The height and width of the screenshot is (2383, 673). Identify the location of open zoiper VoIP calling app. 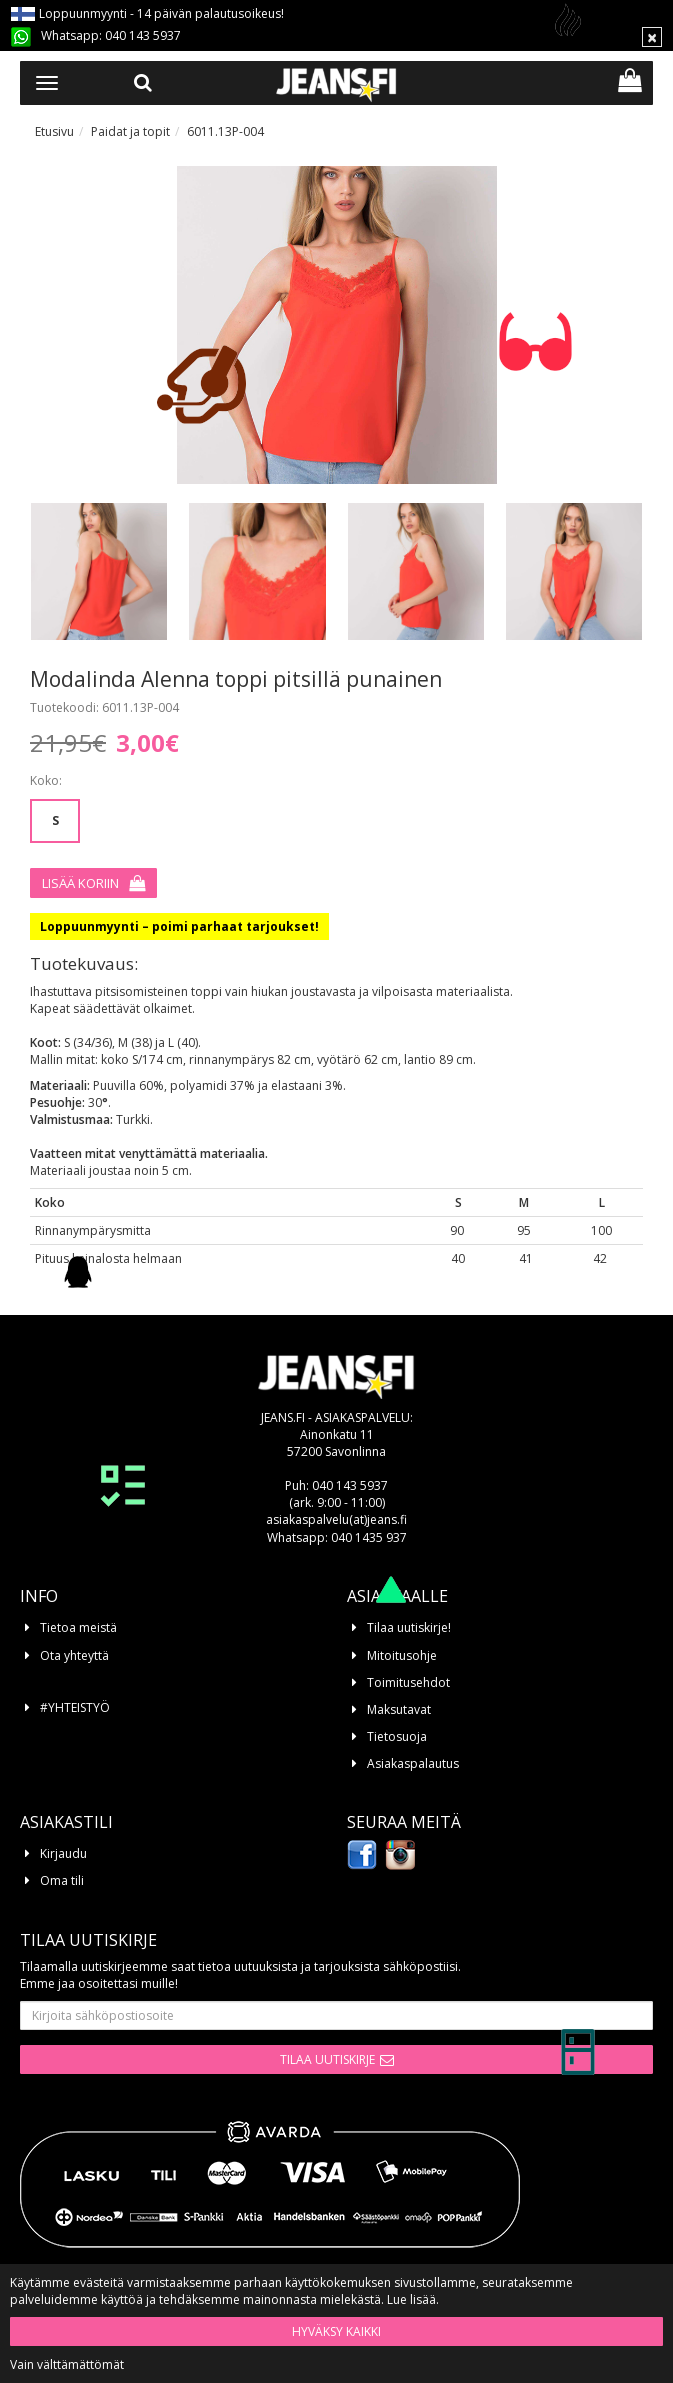
(201, 384).